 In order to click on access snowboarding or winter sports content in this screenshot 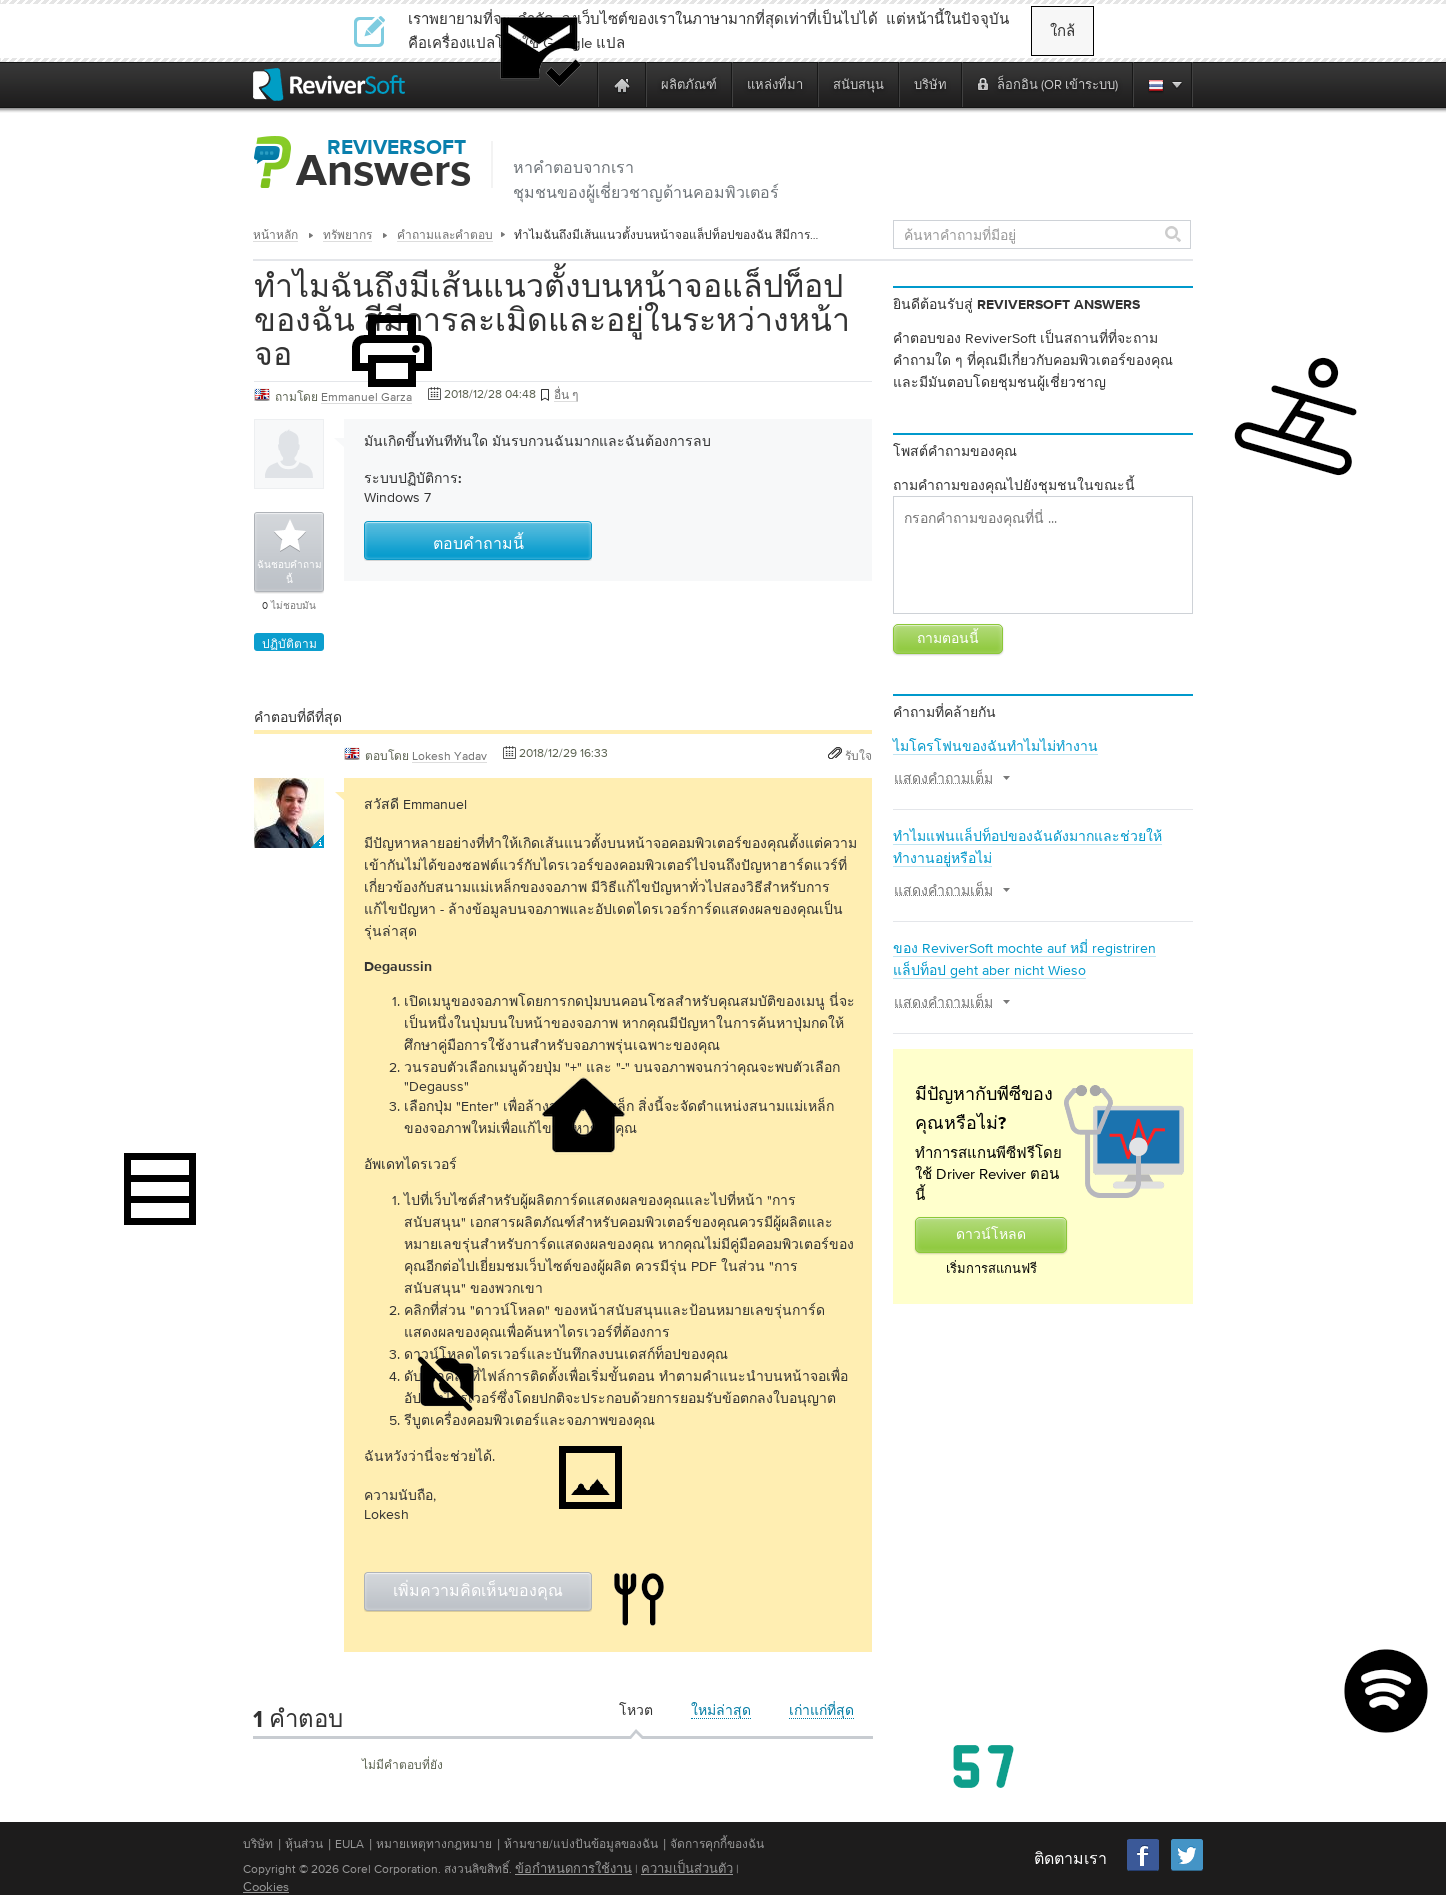, I will do `click(1302, 416)`.